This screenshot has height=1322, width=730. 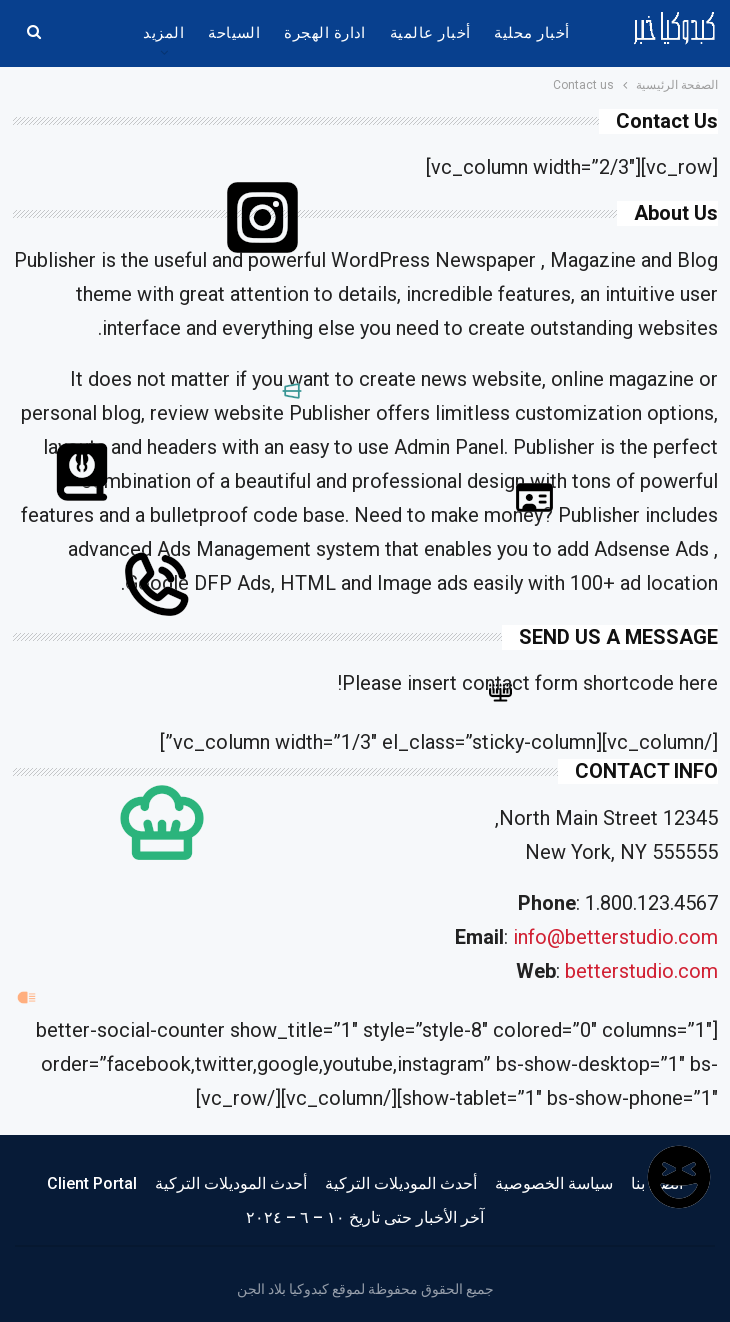 What do you see at coordinates (82, 472) in the screenshot?
I see `access the journal of the whills or star wars lore reference` at bounding box center [82, 472].